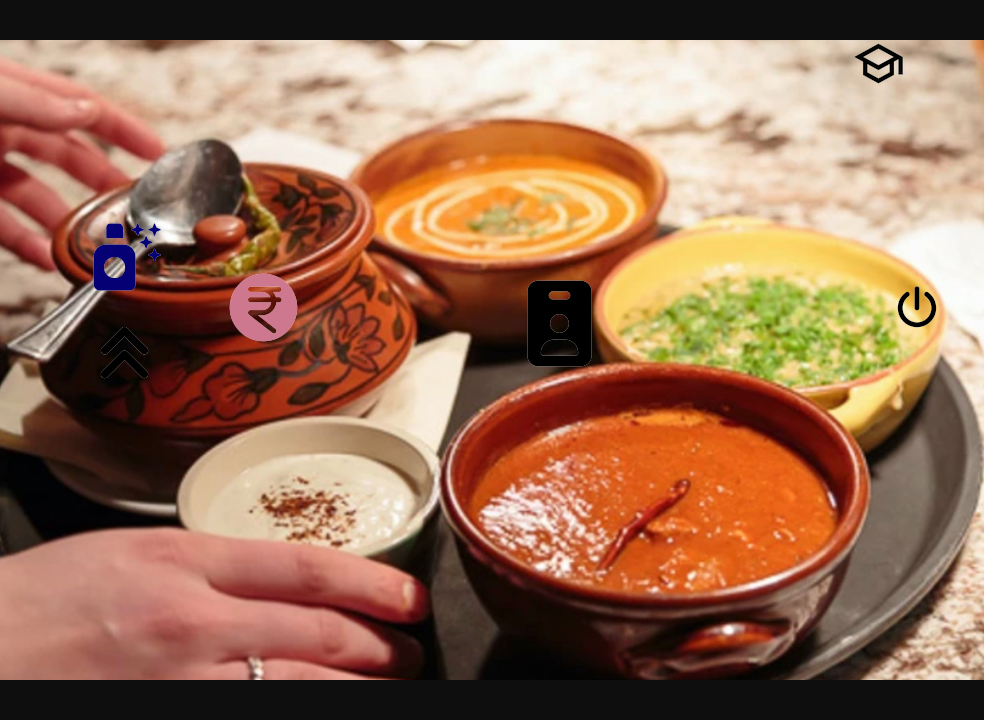 Image resolution: width=984 pixels, height=720 pixels. I want to click on view user identification or profile badge, so click(559, 323).